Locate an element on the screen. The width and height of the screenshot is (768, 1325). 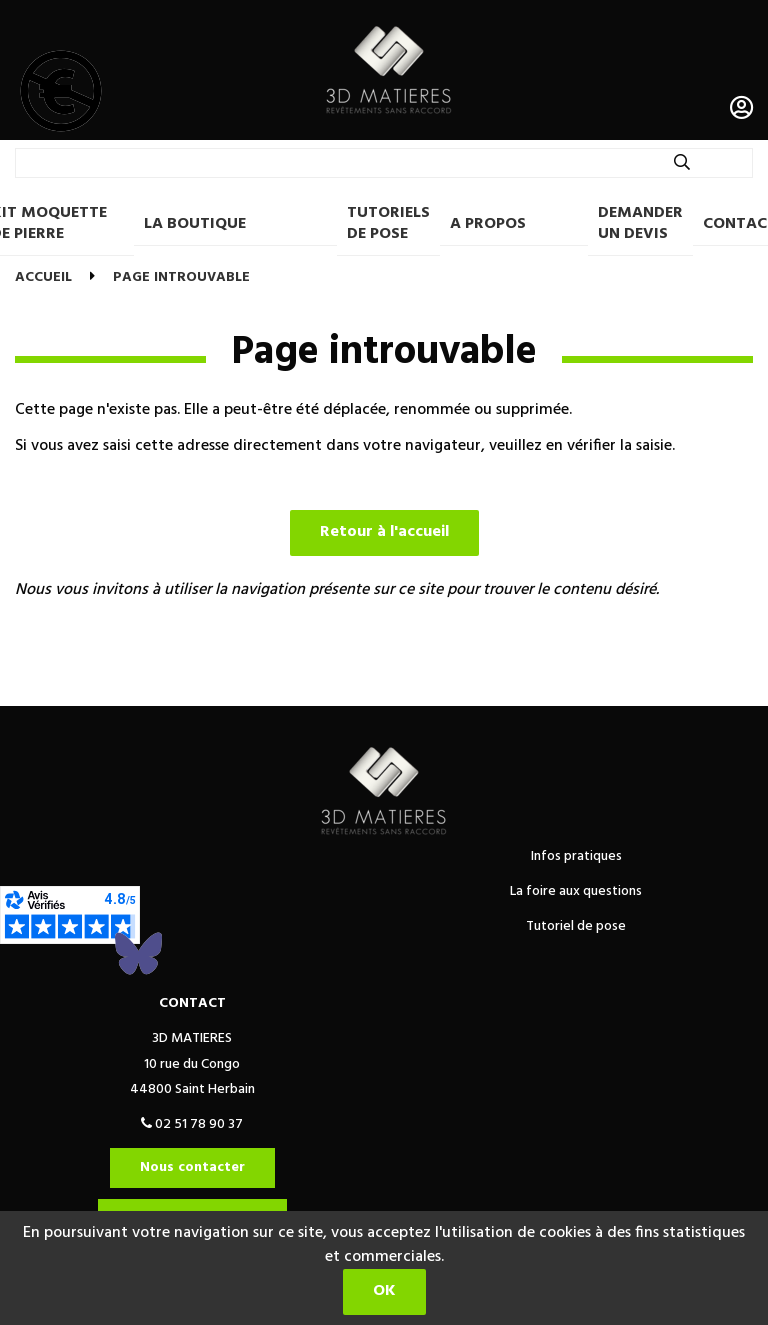
indicates non-commercial use license for european content is located at coordinates (61, 91).